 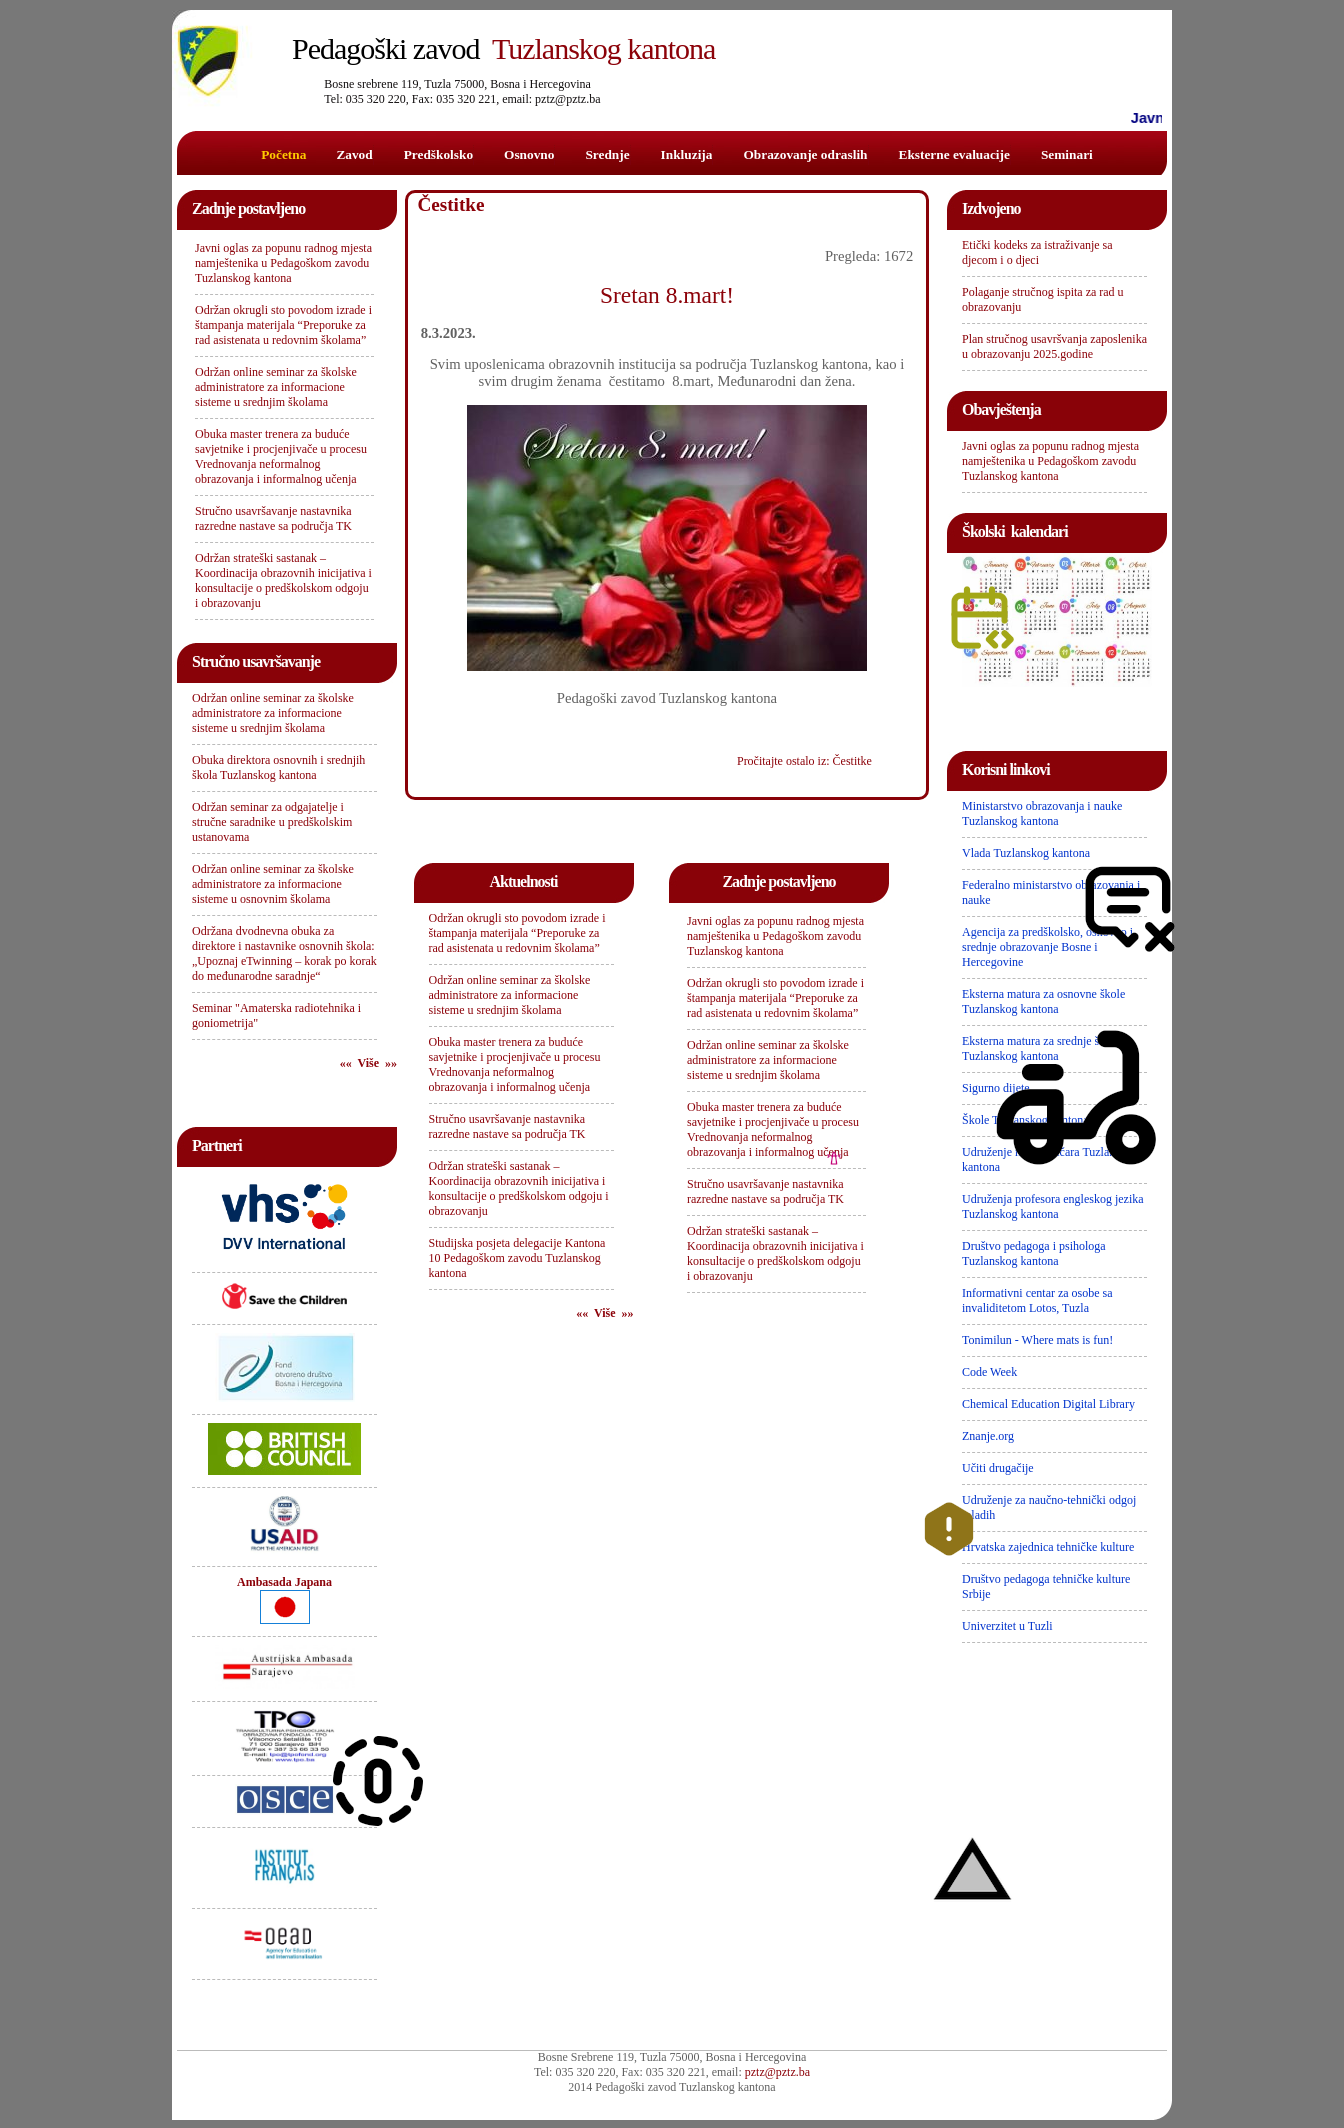 What do you see at coordinates (834, 1158) in the screenshot?
I see `navigate to lighthouse or maritime location` at bounding box center [834, 1158].